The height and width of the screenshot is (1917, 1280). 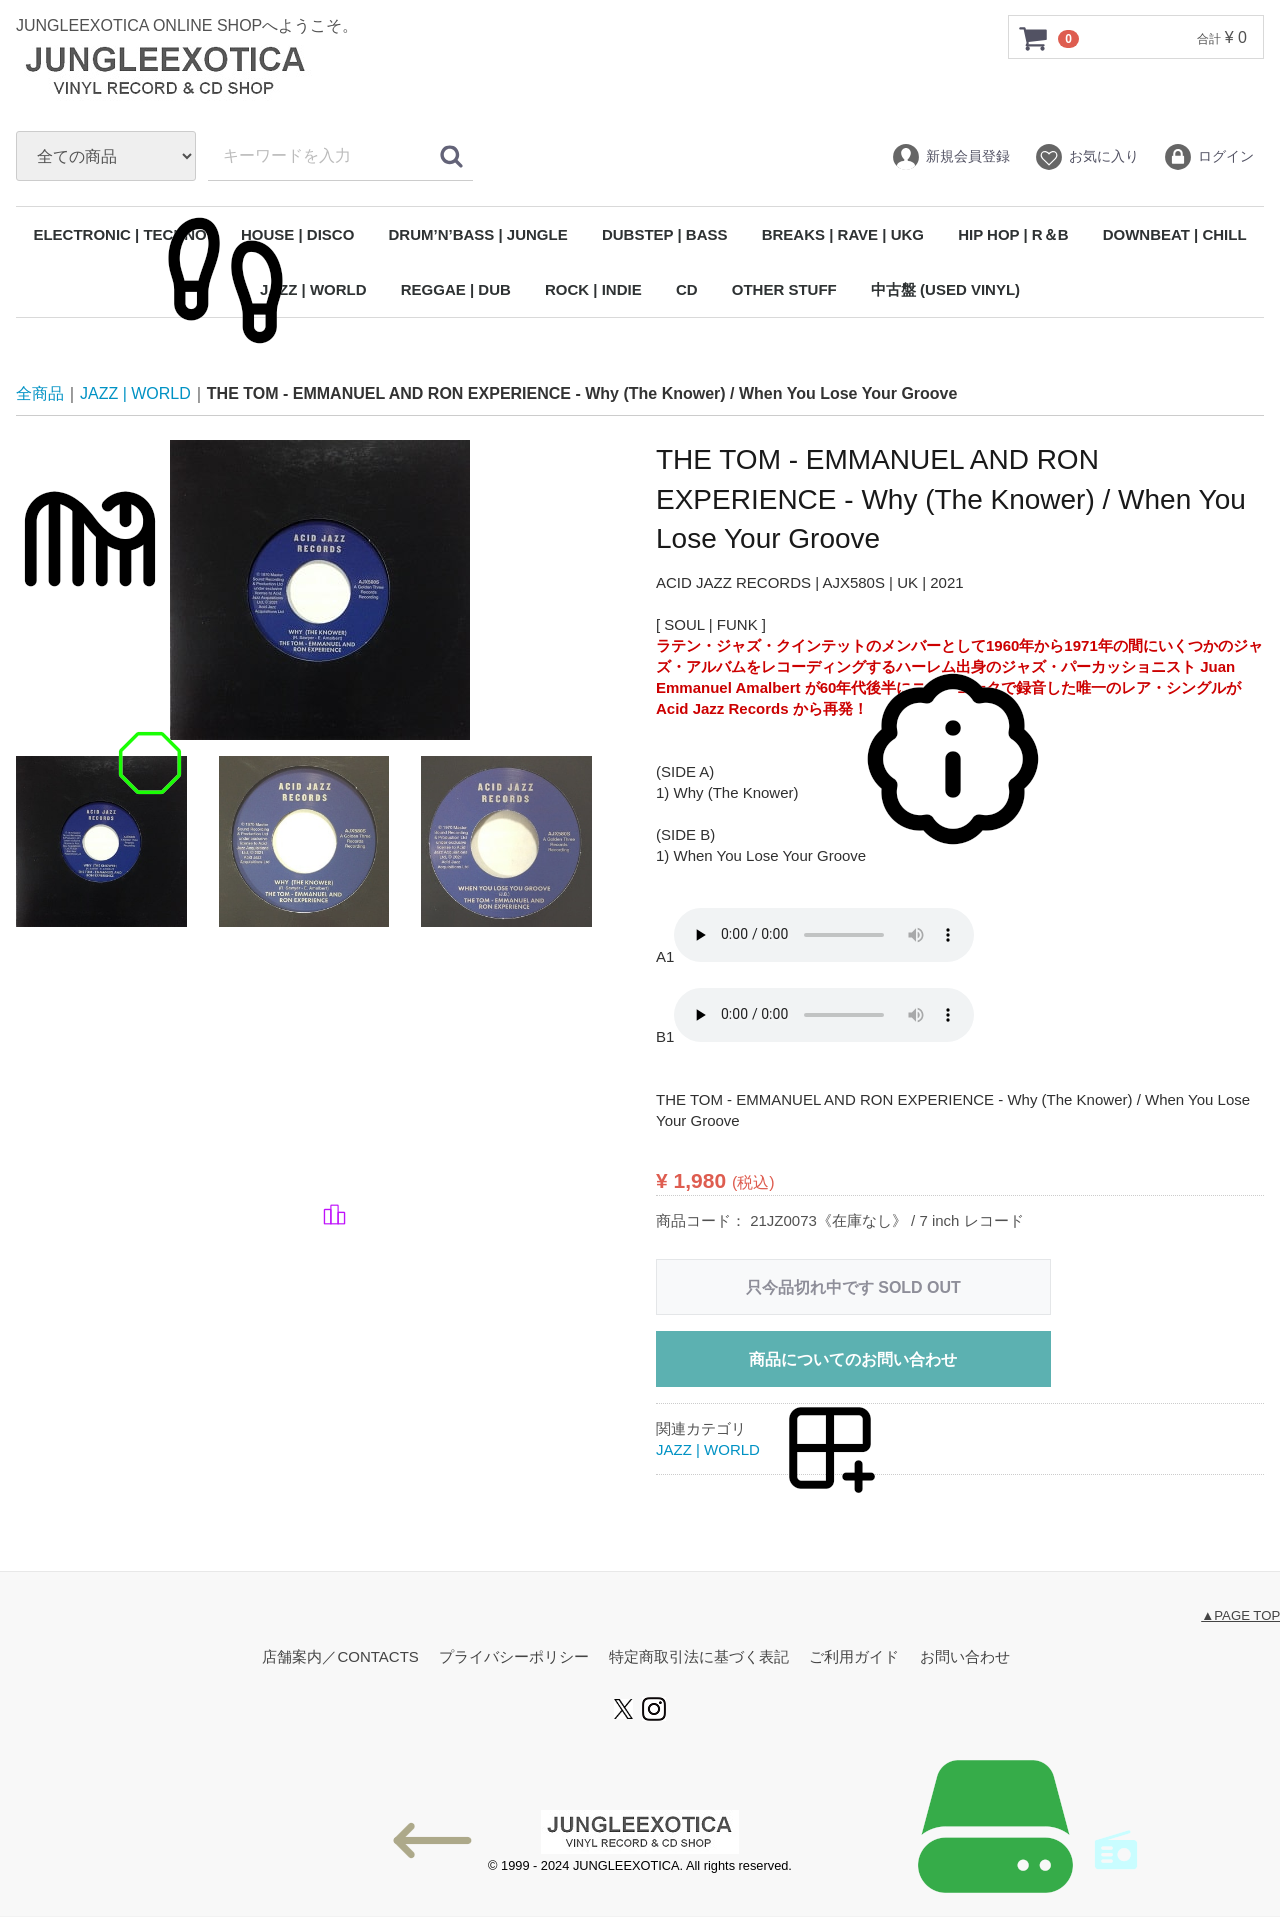 I want to click on add a new widget or tile to dashboard, so click(x=830, y=1448).